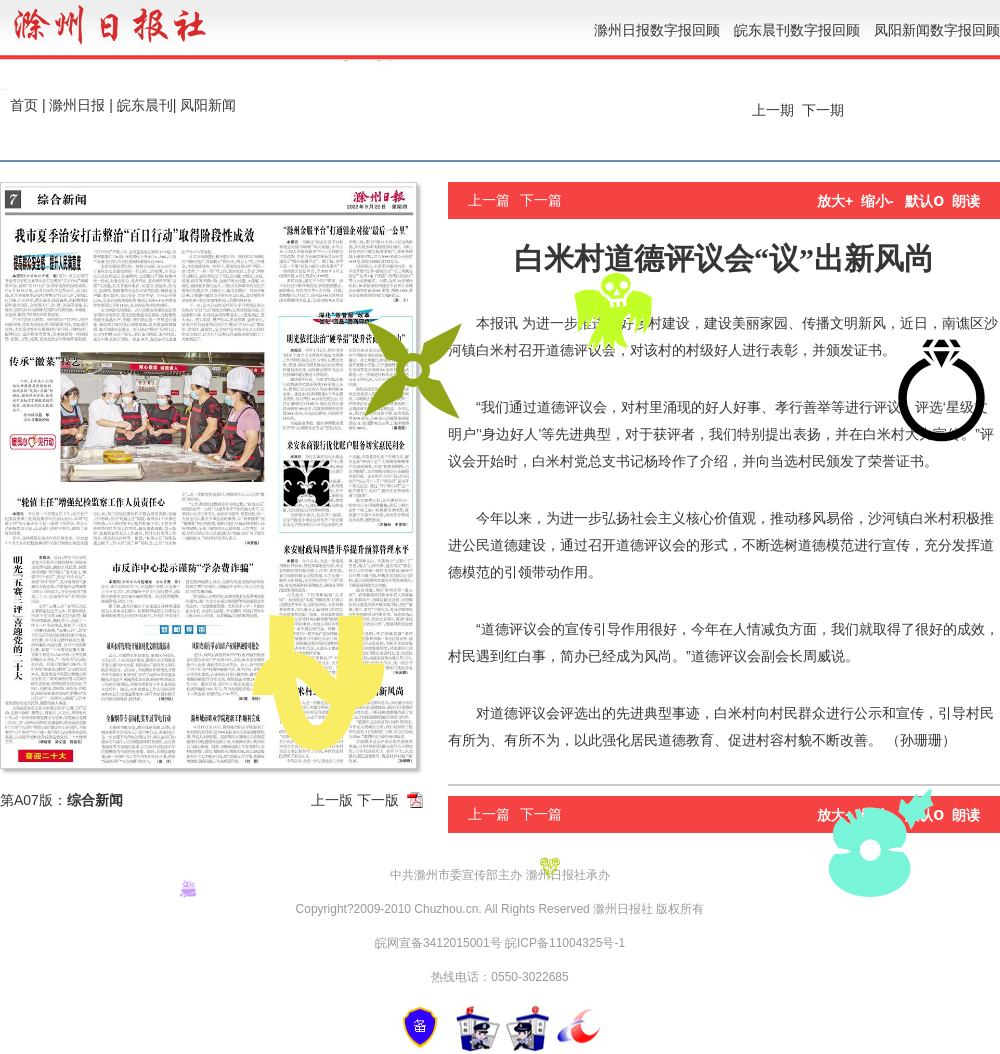 This screenshot has height=1054, width=1000. Describe the element at coordinates (188, 889) in the screenshot. I see `view your coin pouch or in-game currency` at that location.